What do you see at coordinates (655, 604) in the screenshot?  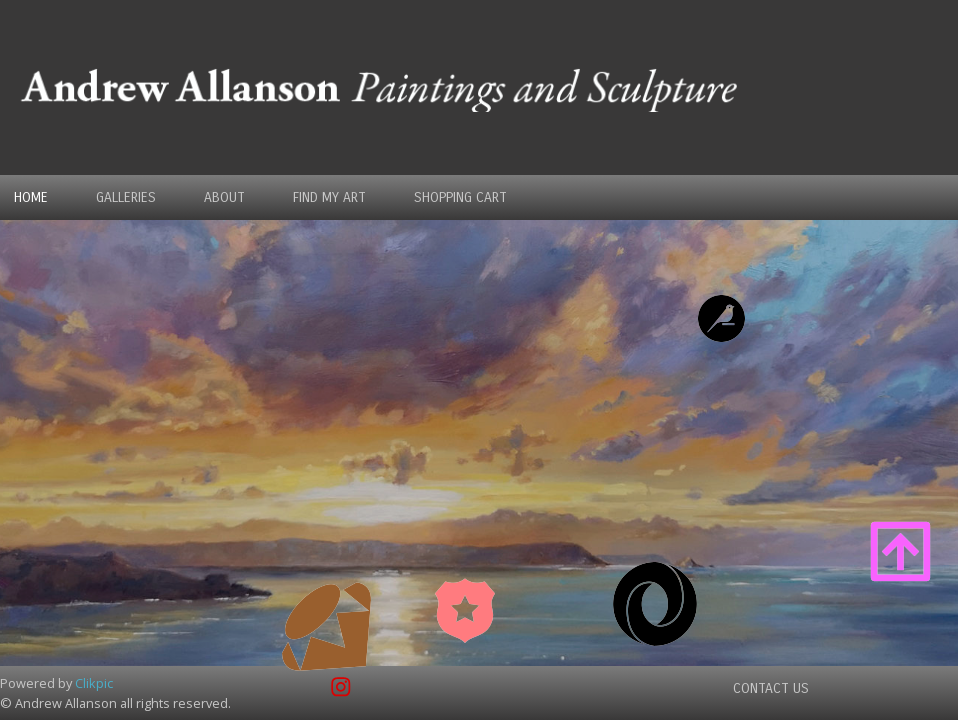 I see `json file format indicator` at bounding box center [655, 604].